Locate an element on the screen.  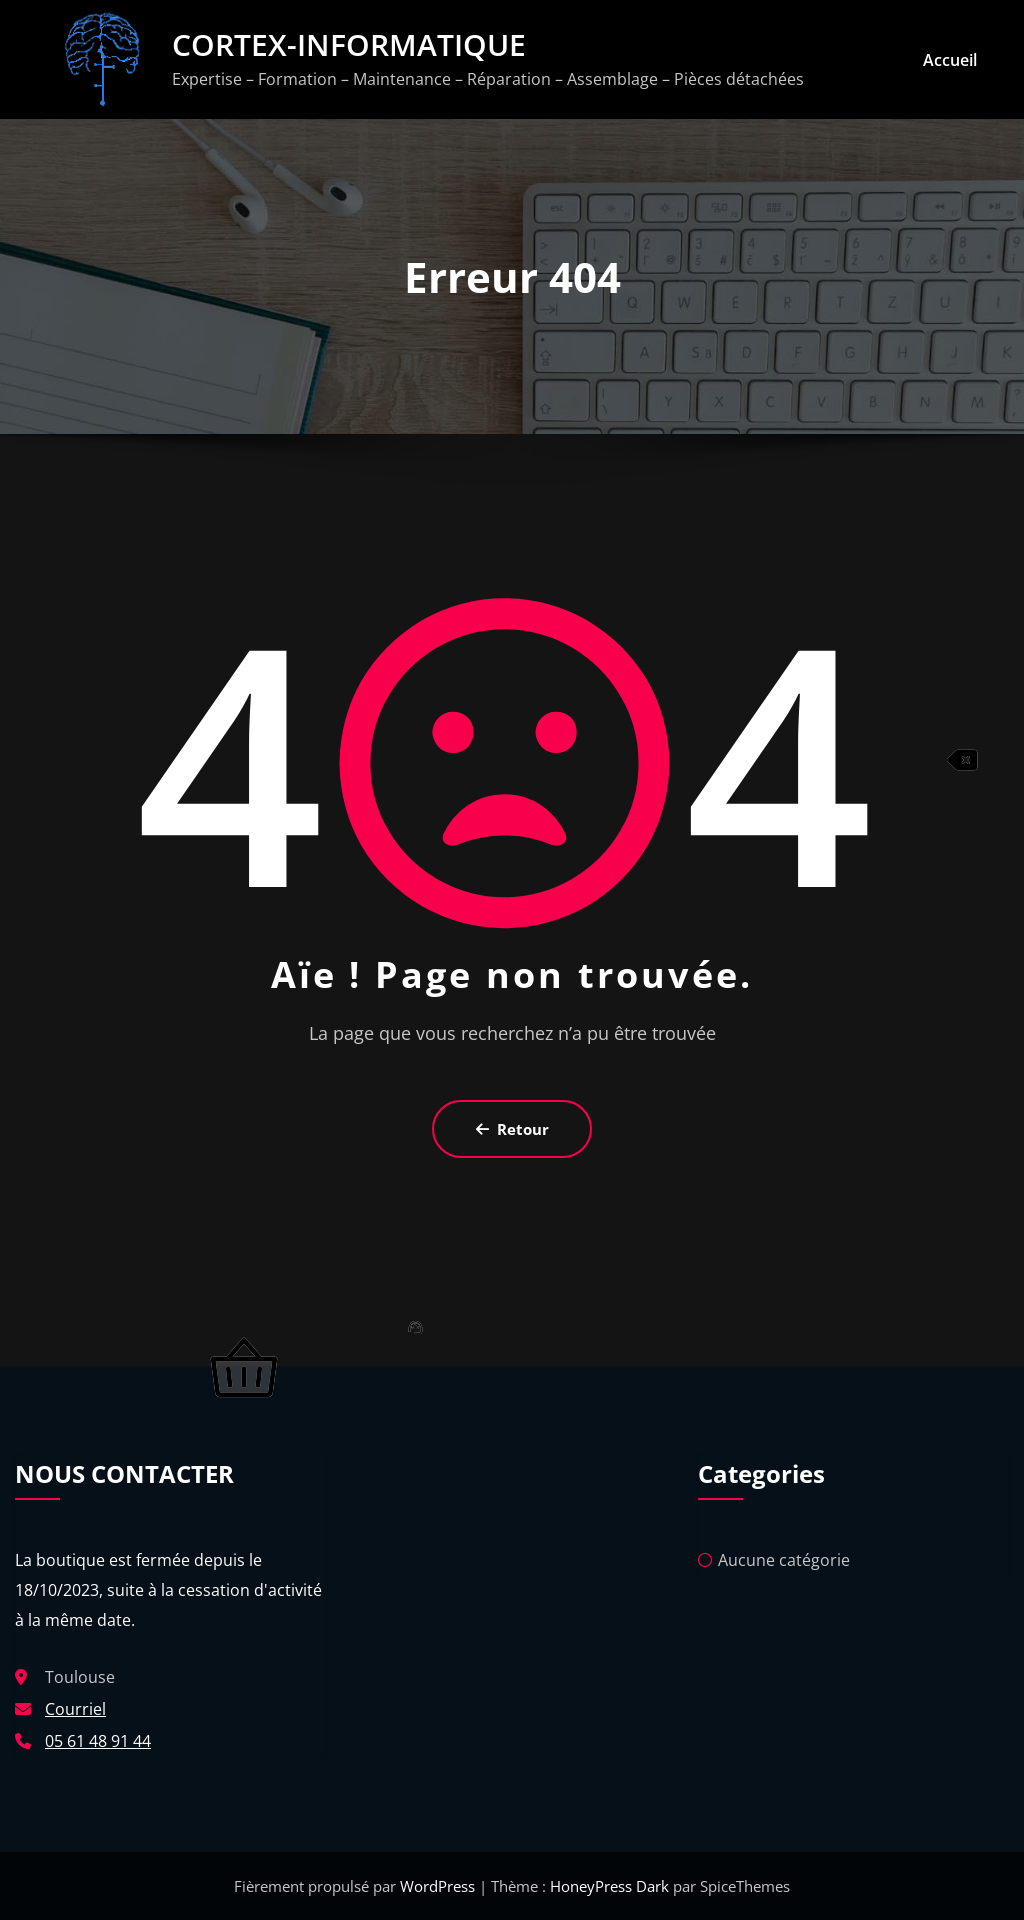
delete the last character or input is located at coordinates (964, 760).